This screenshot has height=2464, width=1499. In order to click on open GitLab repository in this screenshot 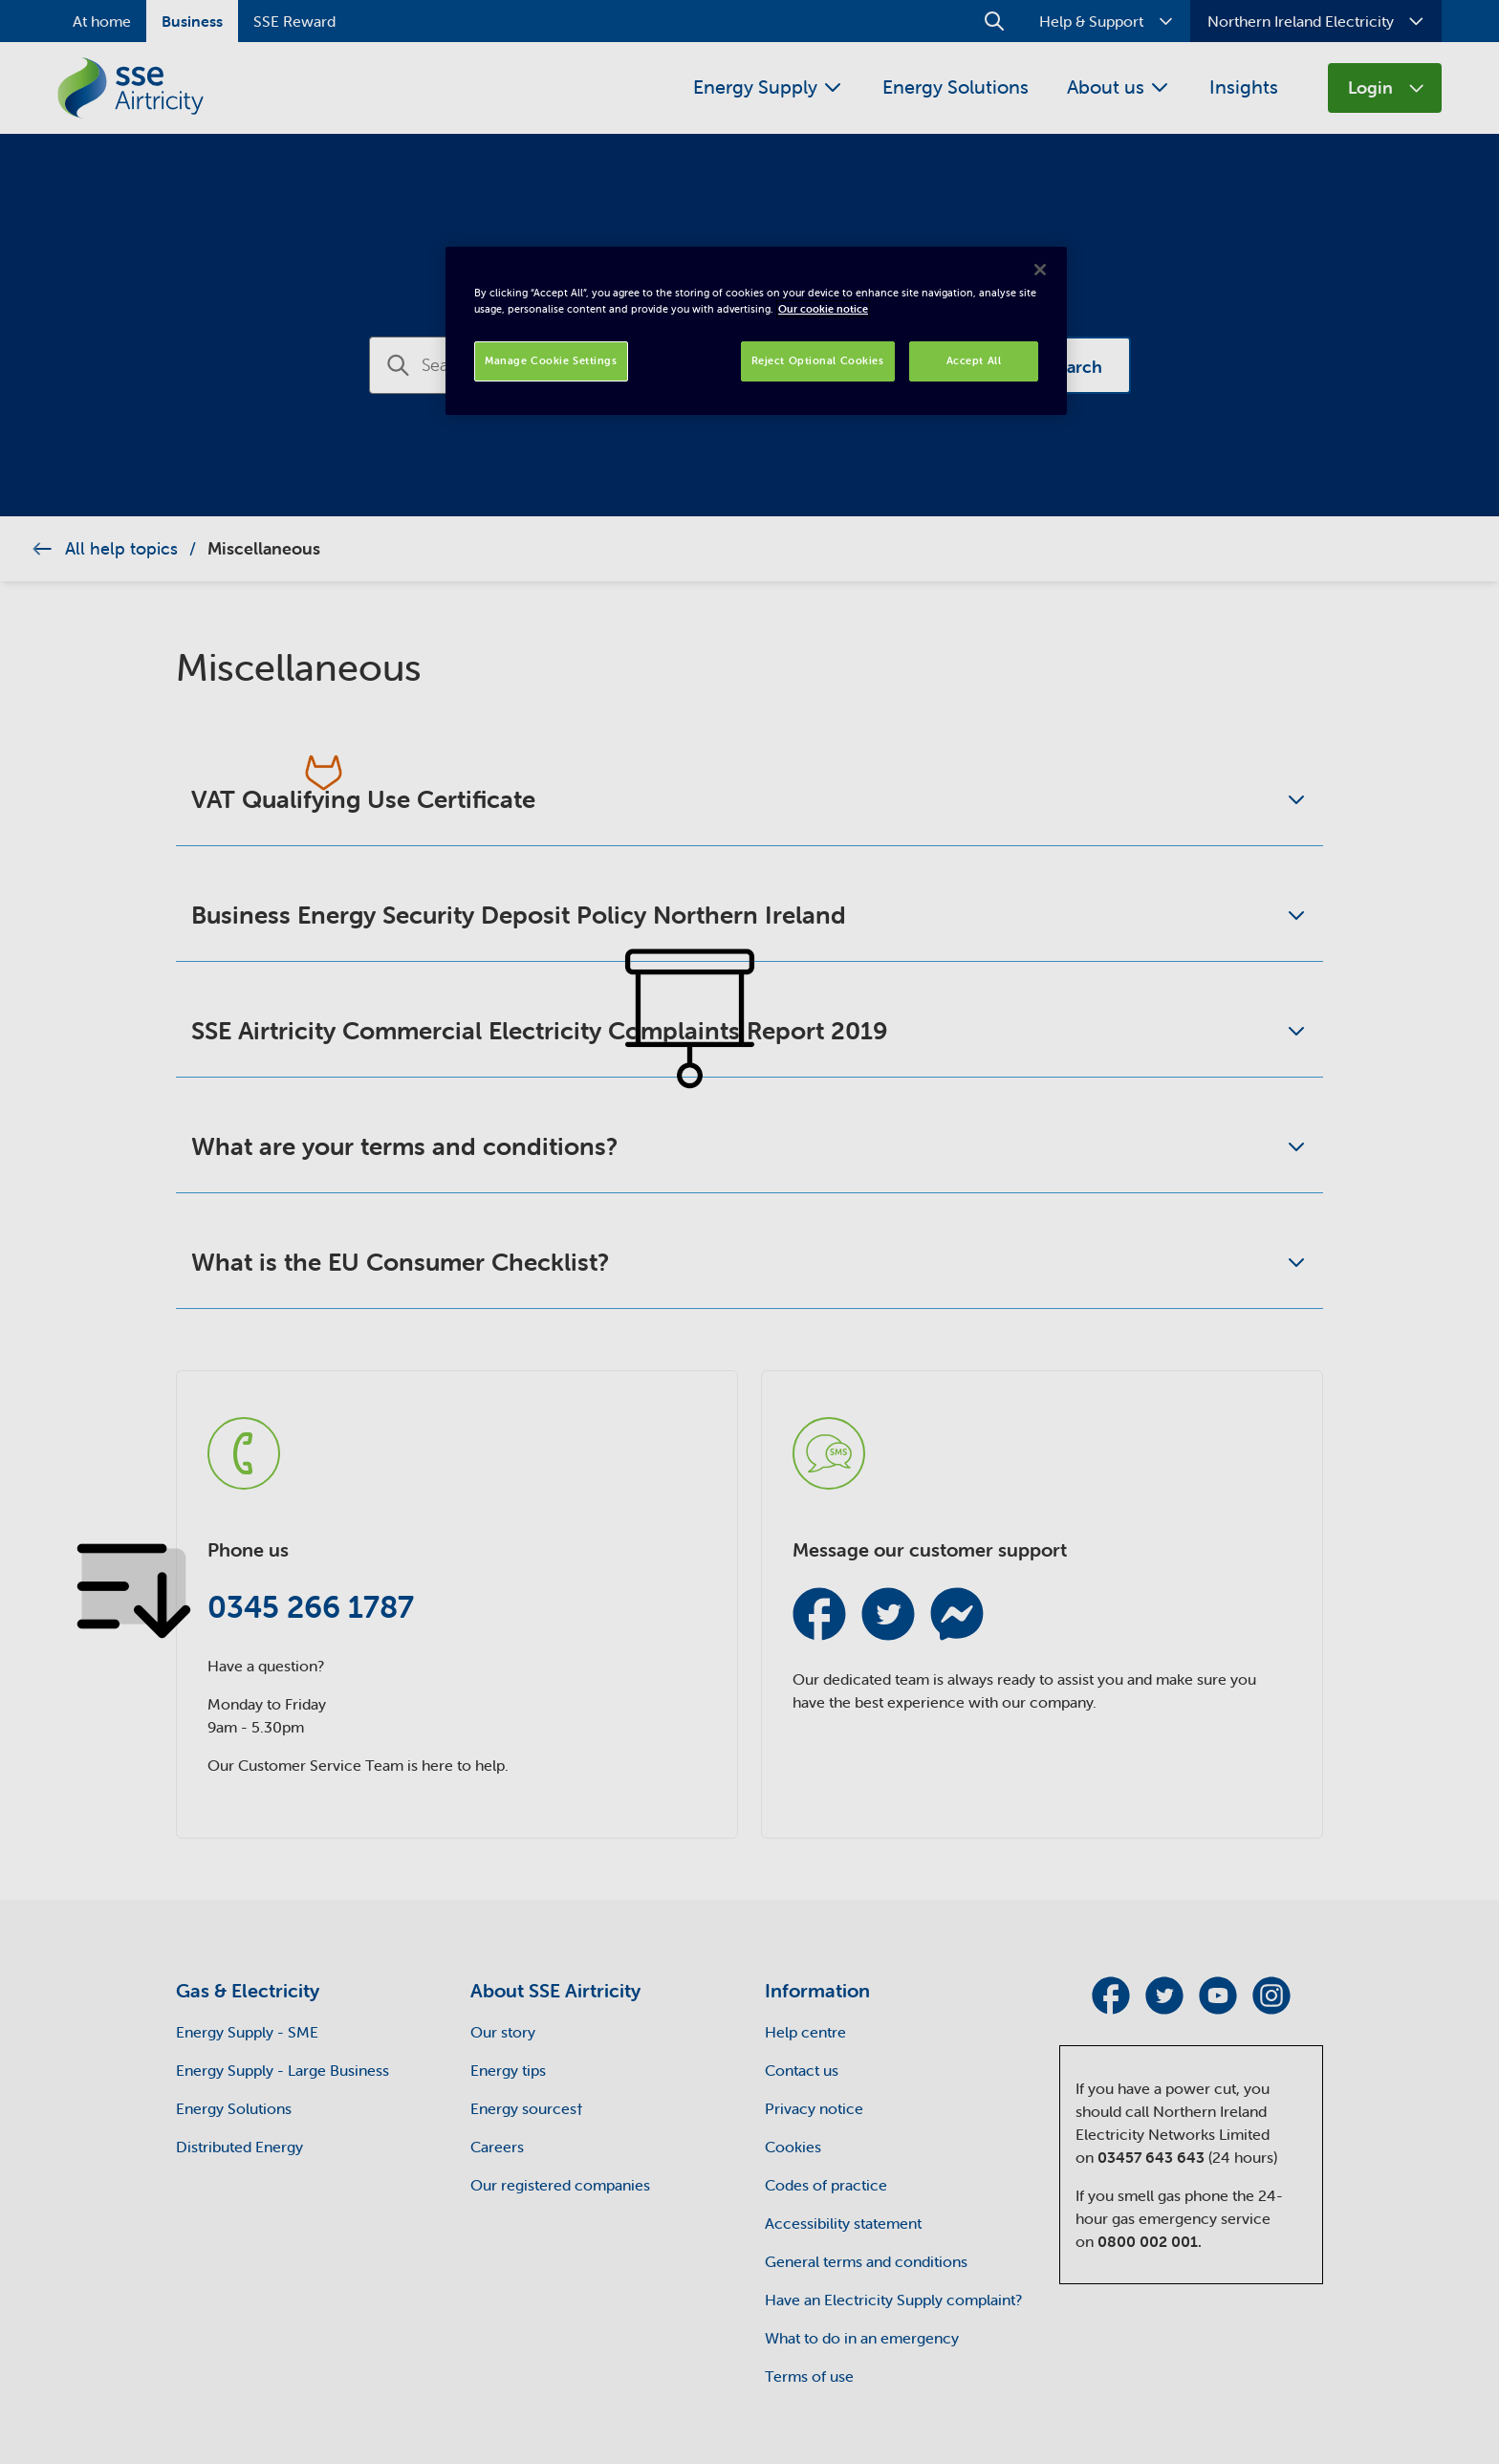, I will do `click(323, 772)`.